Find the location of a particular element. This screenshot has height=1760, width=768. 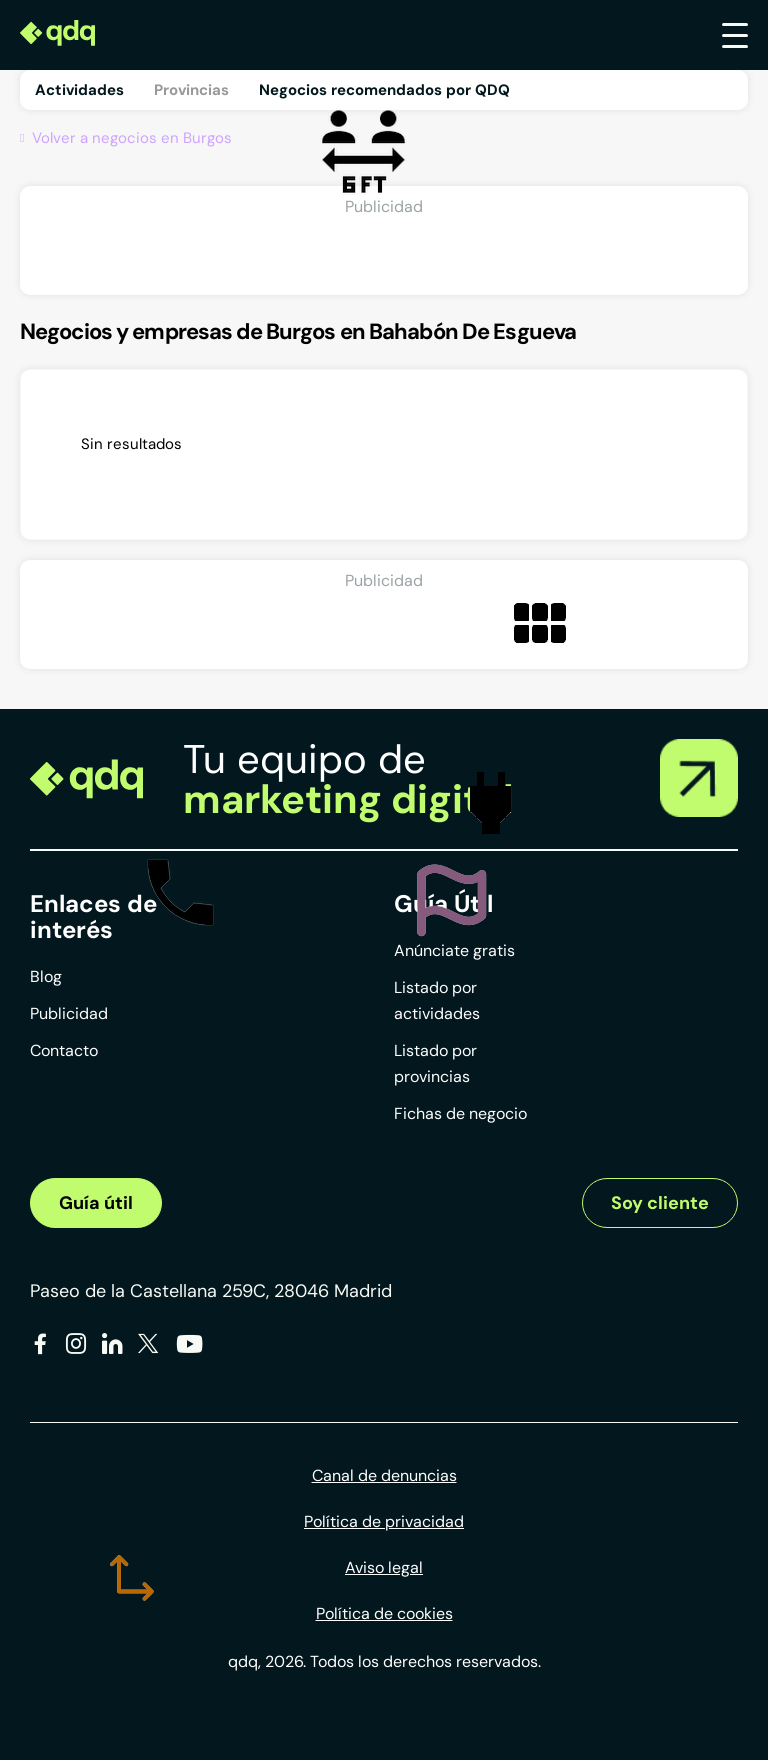

flag or mark an item for follow-up is located at coordinates (449, 899).